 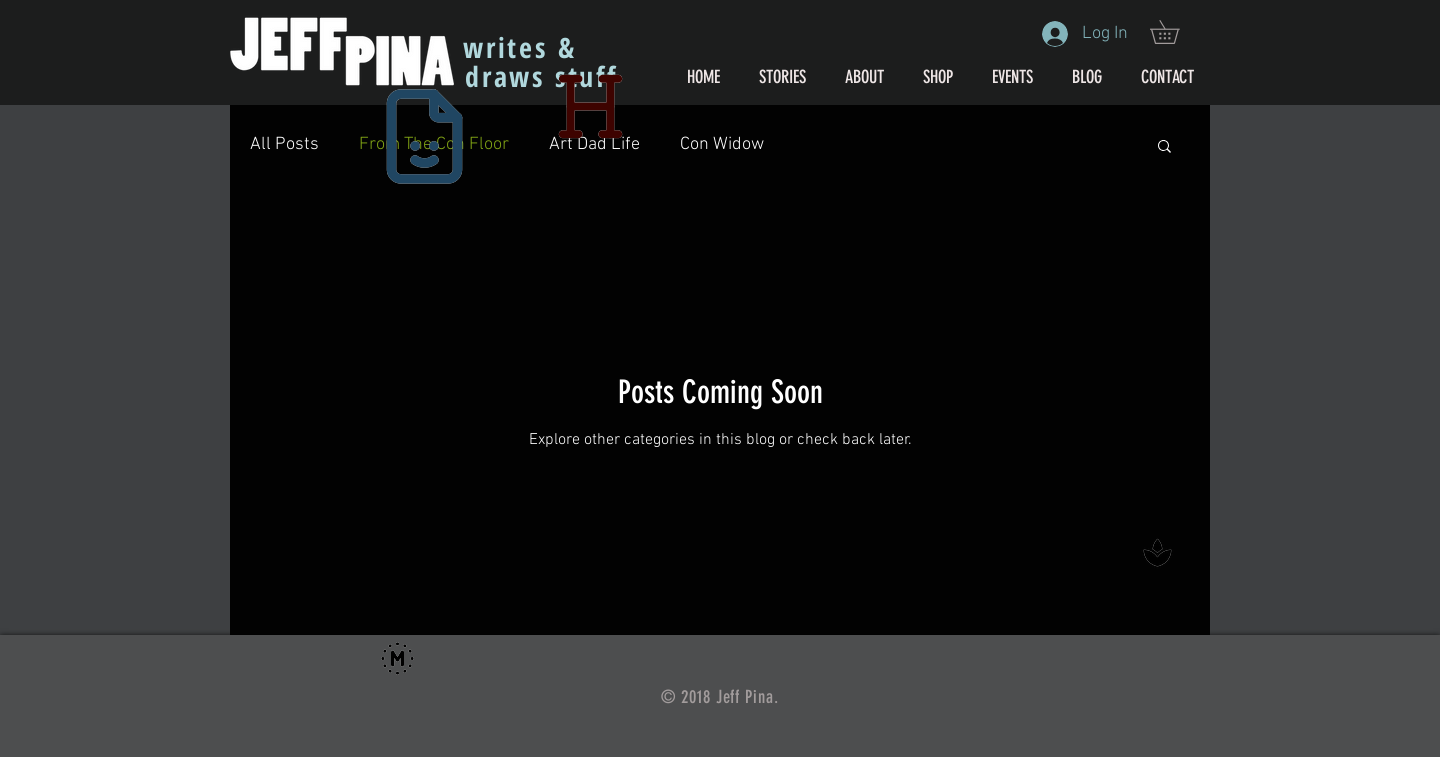 I want to click on apply heading format to selected text, so click(x=590, y=106).